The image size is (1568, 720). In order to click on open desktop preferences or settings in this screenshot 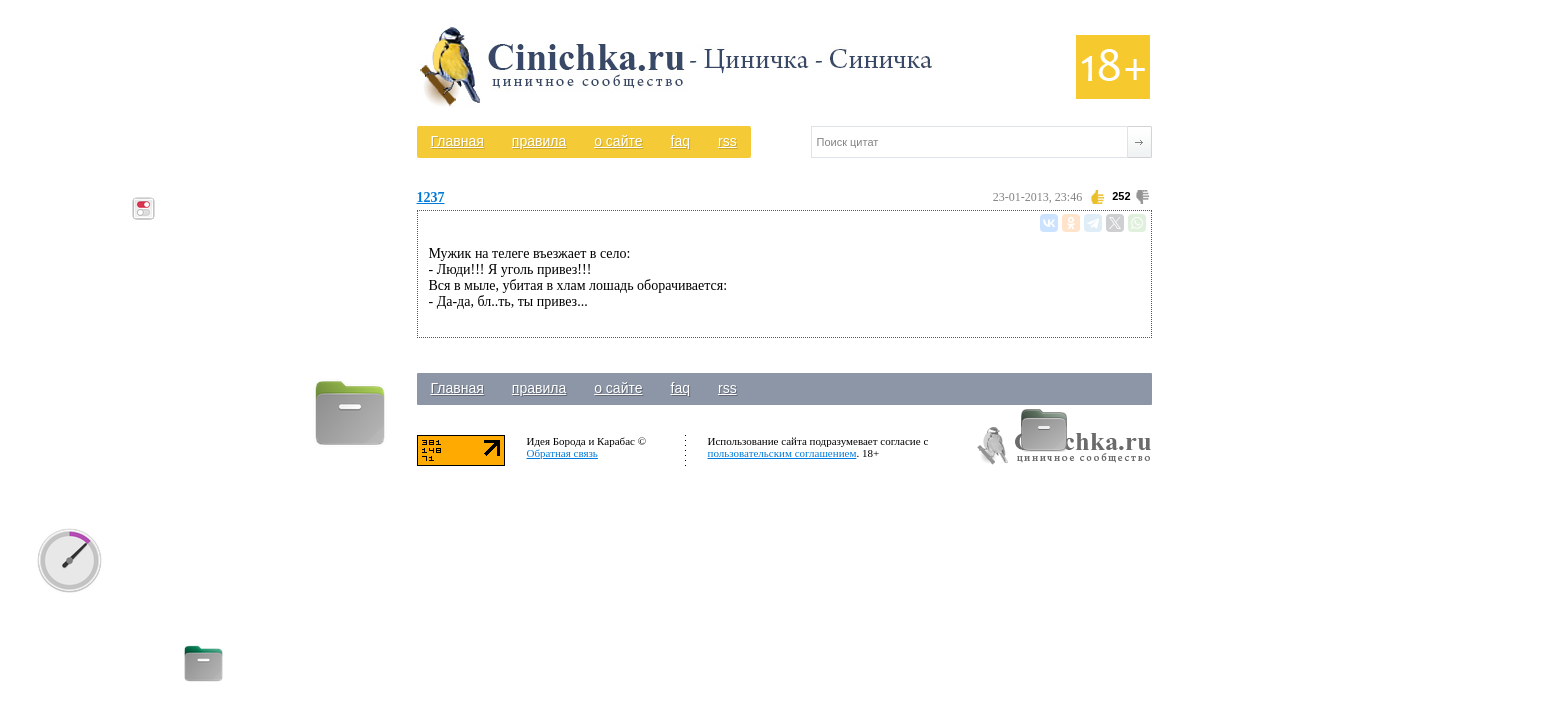, I will do `click(143, 208)`.